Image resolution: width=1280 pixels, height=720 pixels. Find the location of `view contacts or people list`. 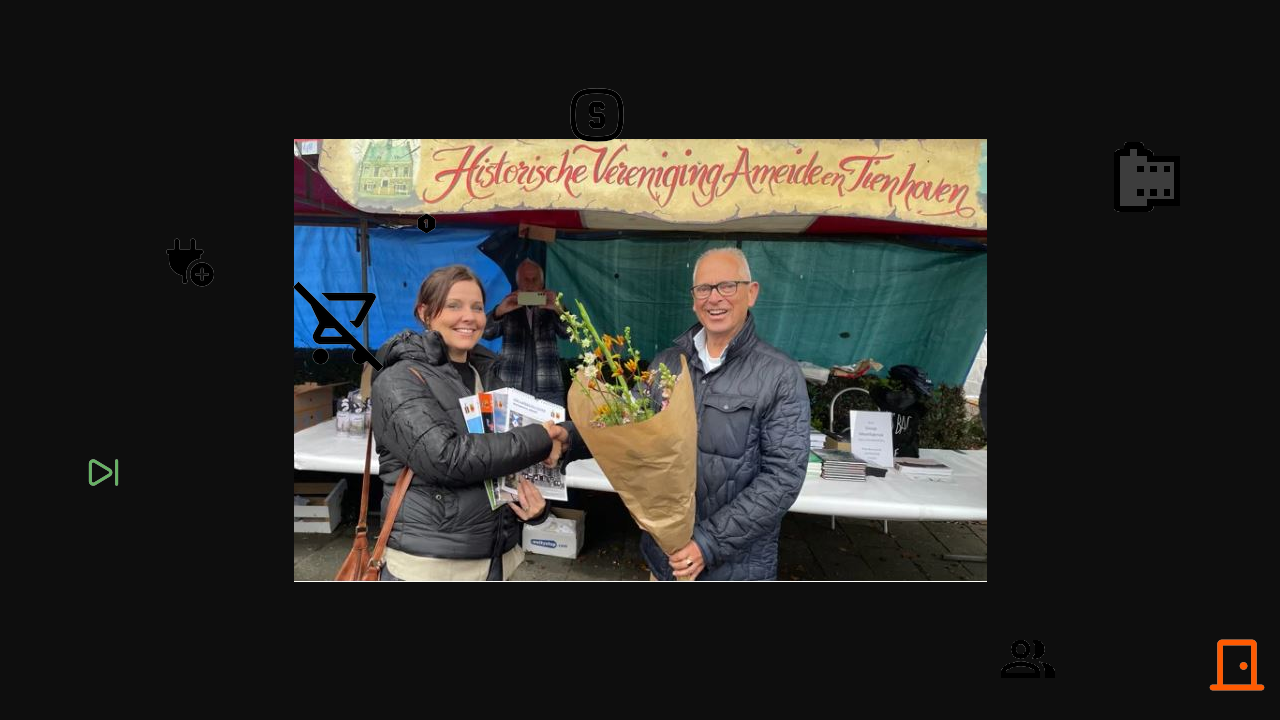

view contacts or people list is located at coordinates (1028, 659).